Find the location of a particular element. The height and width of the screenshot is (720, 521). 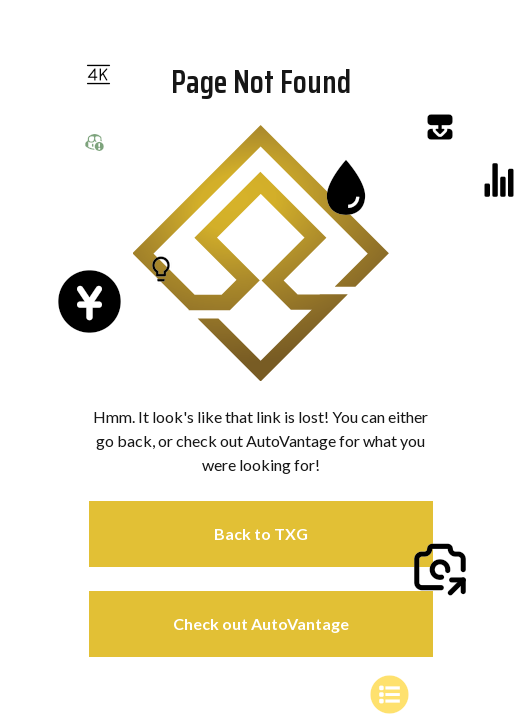

view balance in chinese yuan is located at coordinates (89, 301).